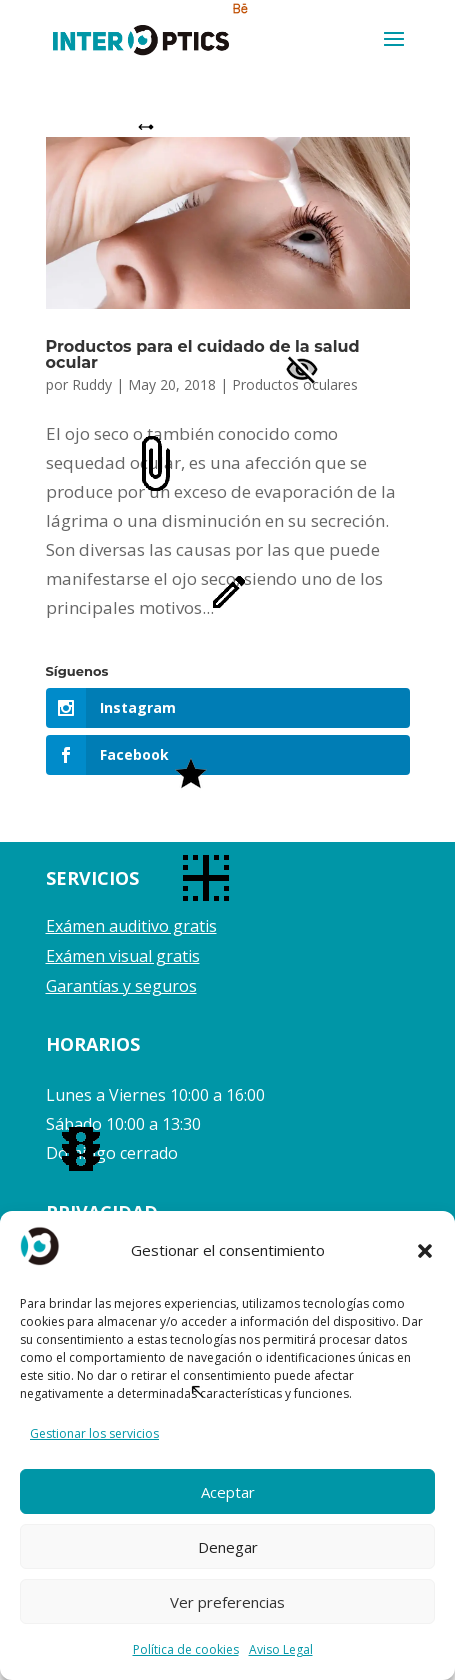  I want to click on apply inner borders to selected cells, so click(206, 878).